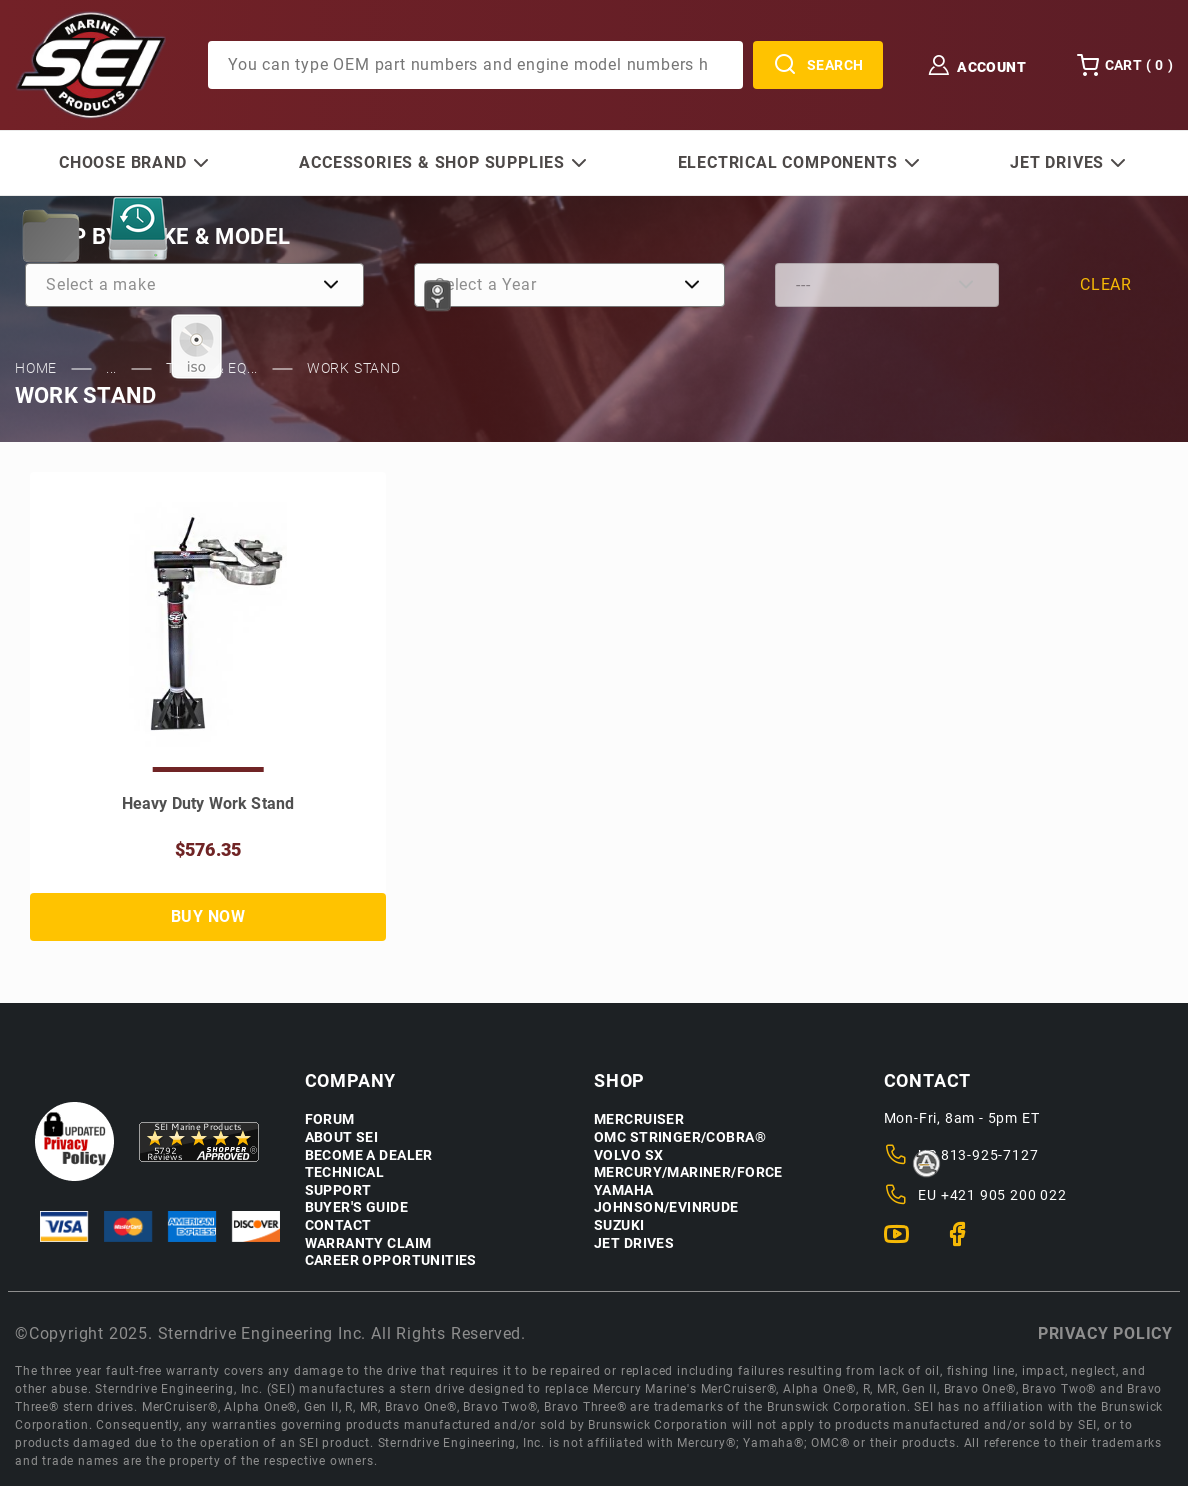 The image size is (1188, 1486). Describe the element at coordinates (51, 236) in the screenshot. I see `open folder to view contents` at that location.